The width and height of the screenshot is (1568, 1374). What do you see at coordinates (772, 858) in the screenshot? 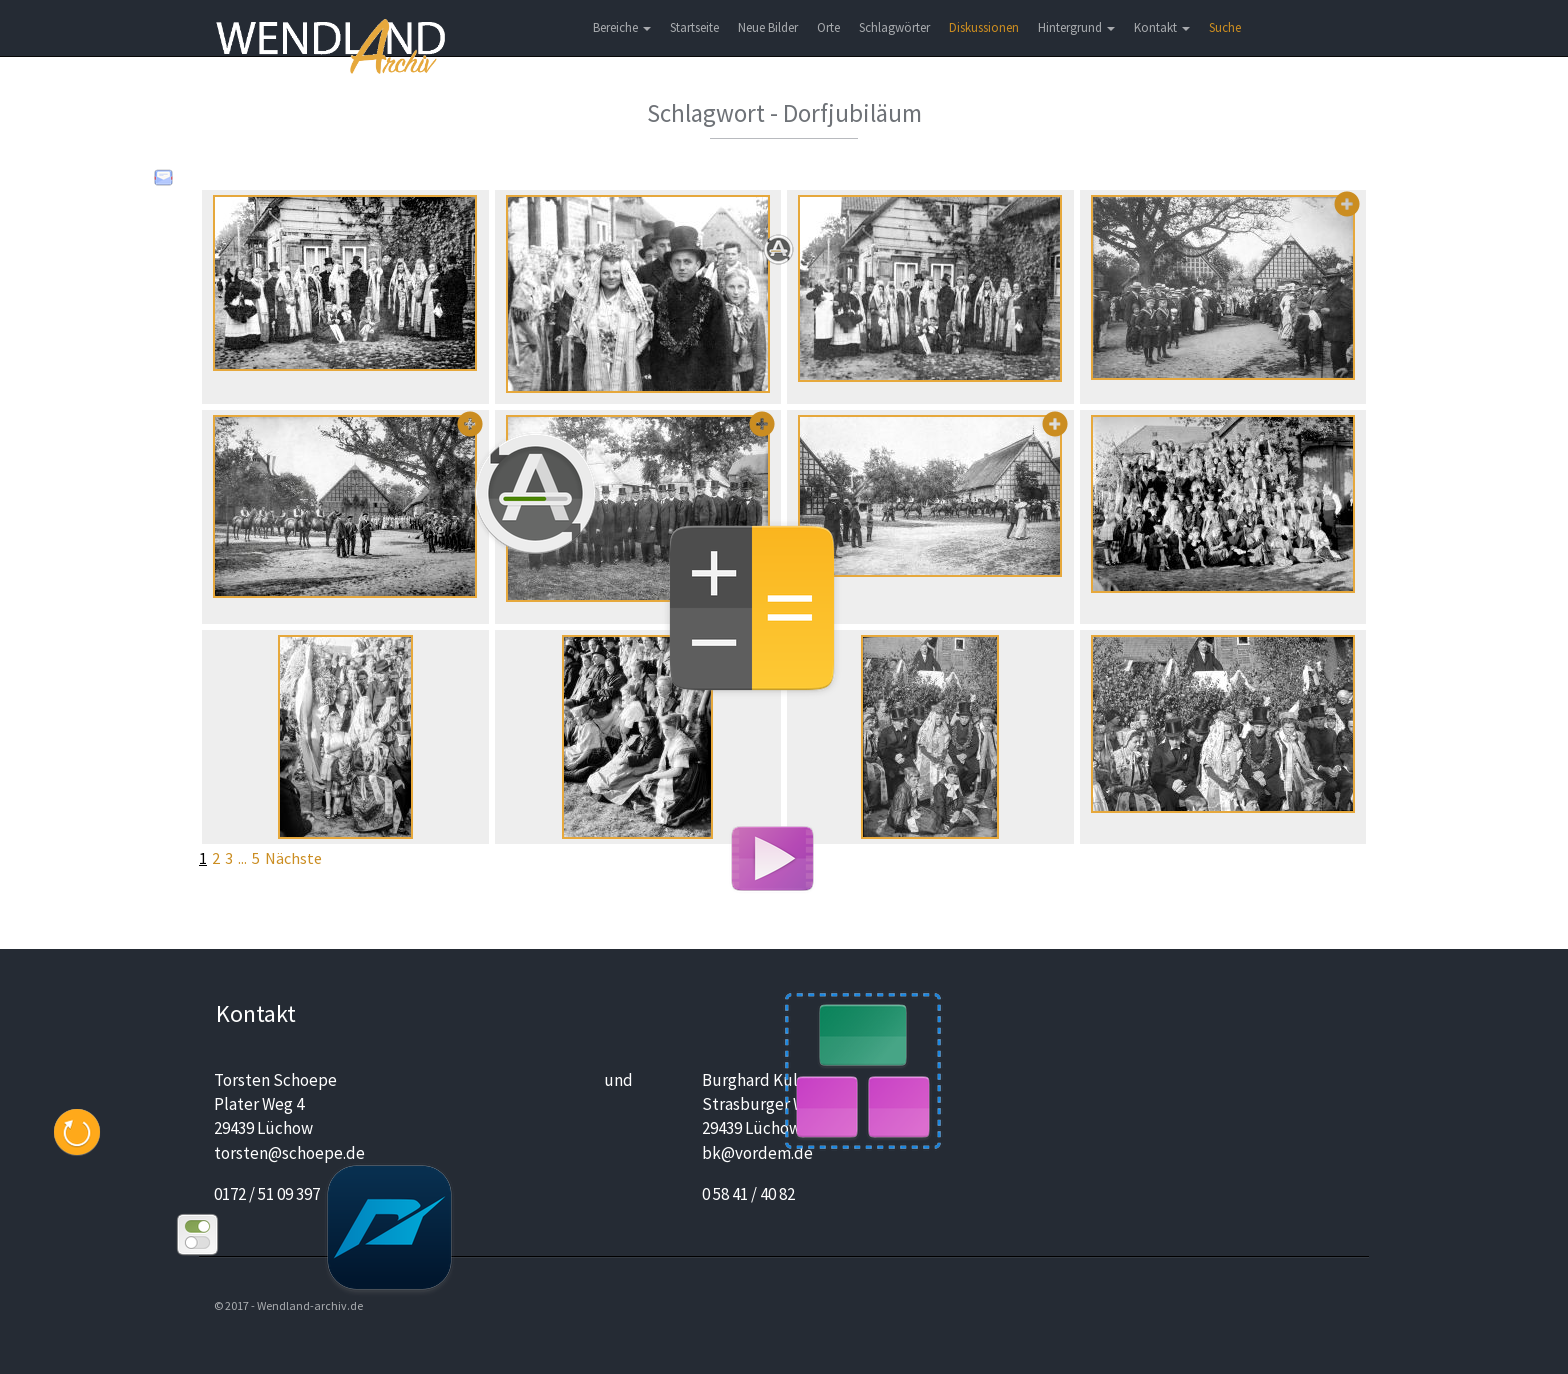
I see `open totem video player` at bounding box center [772, 858].